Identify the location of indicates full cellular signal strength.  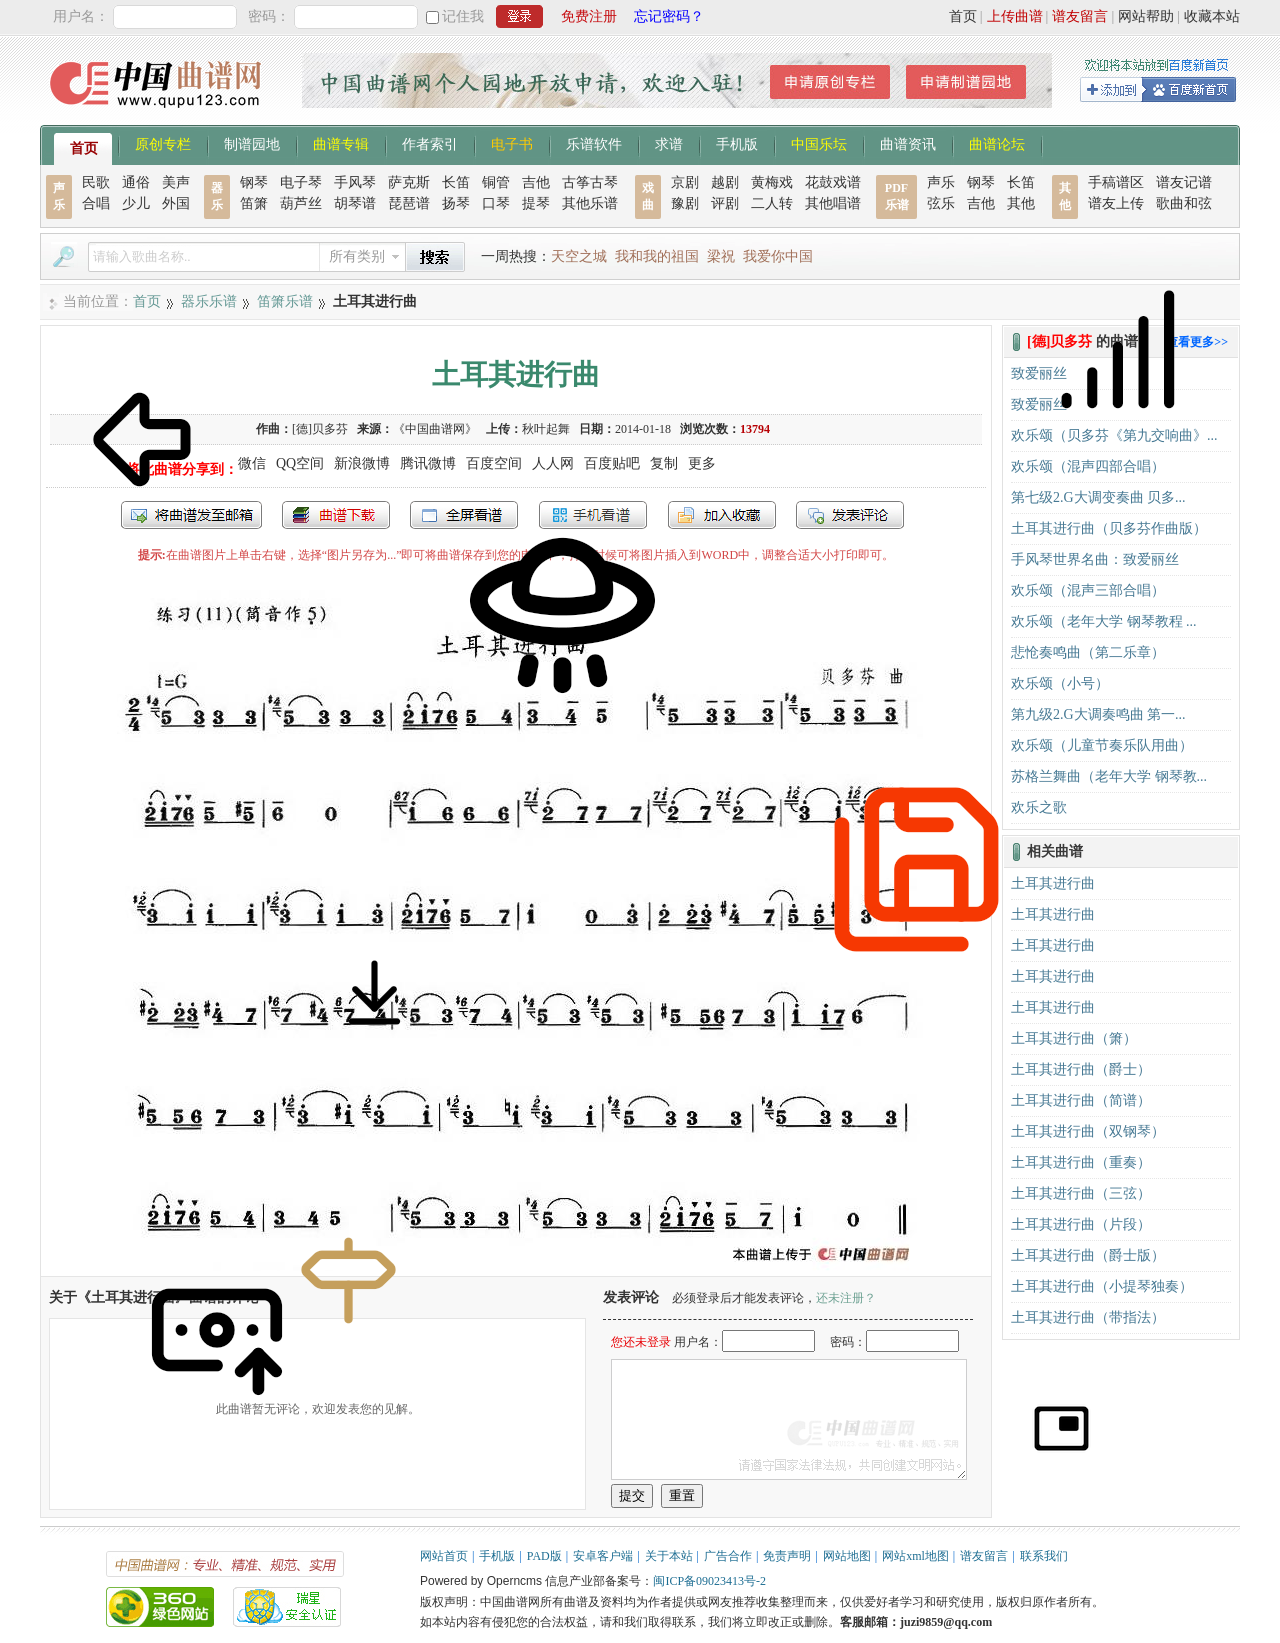
(1123, 357).